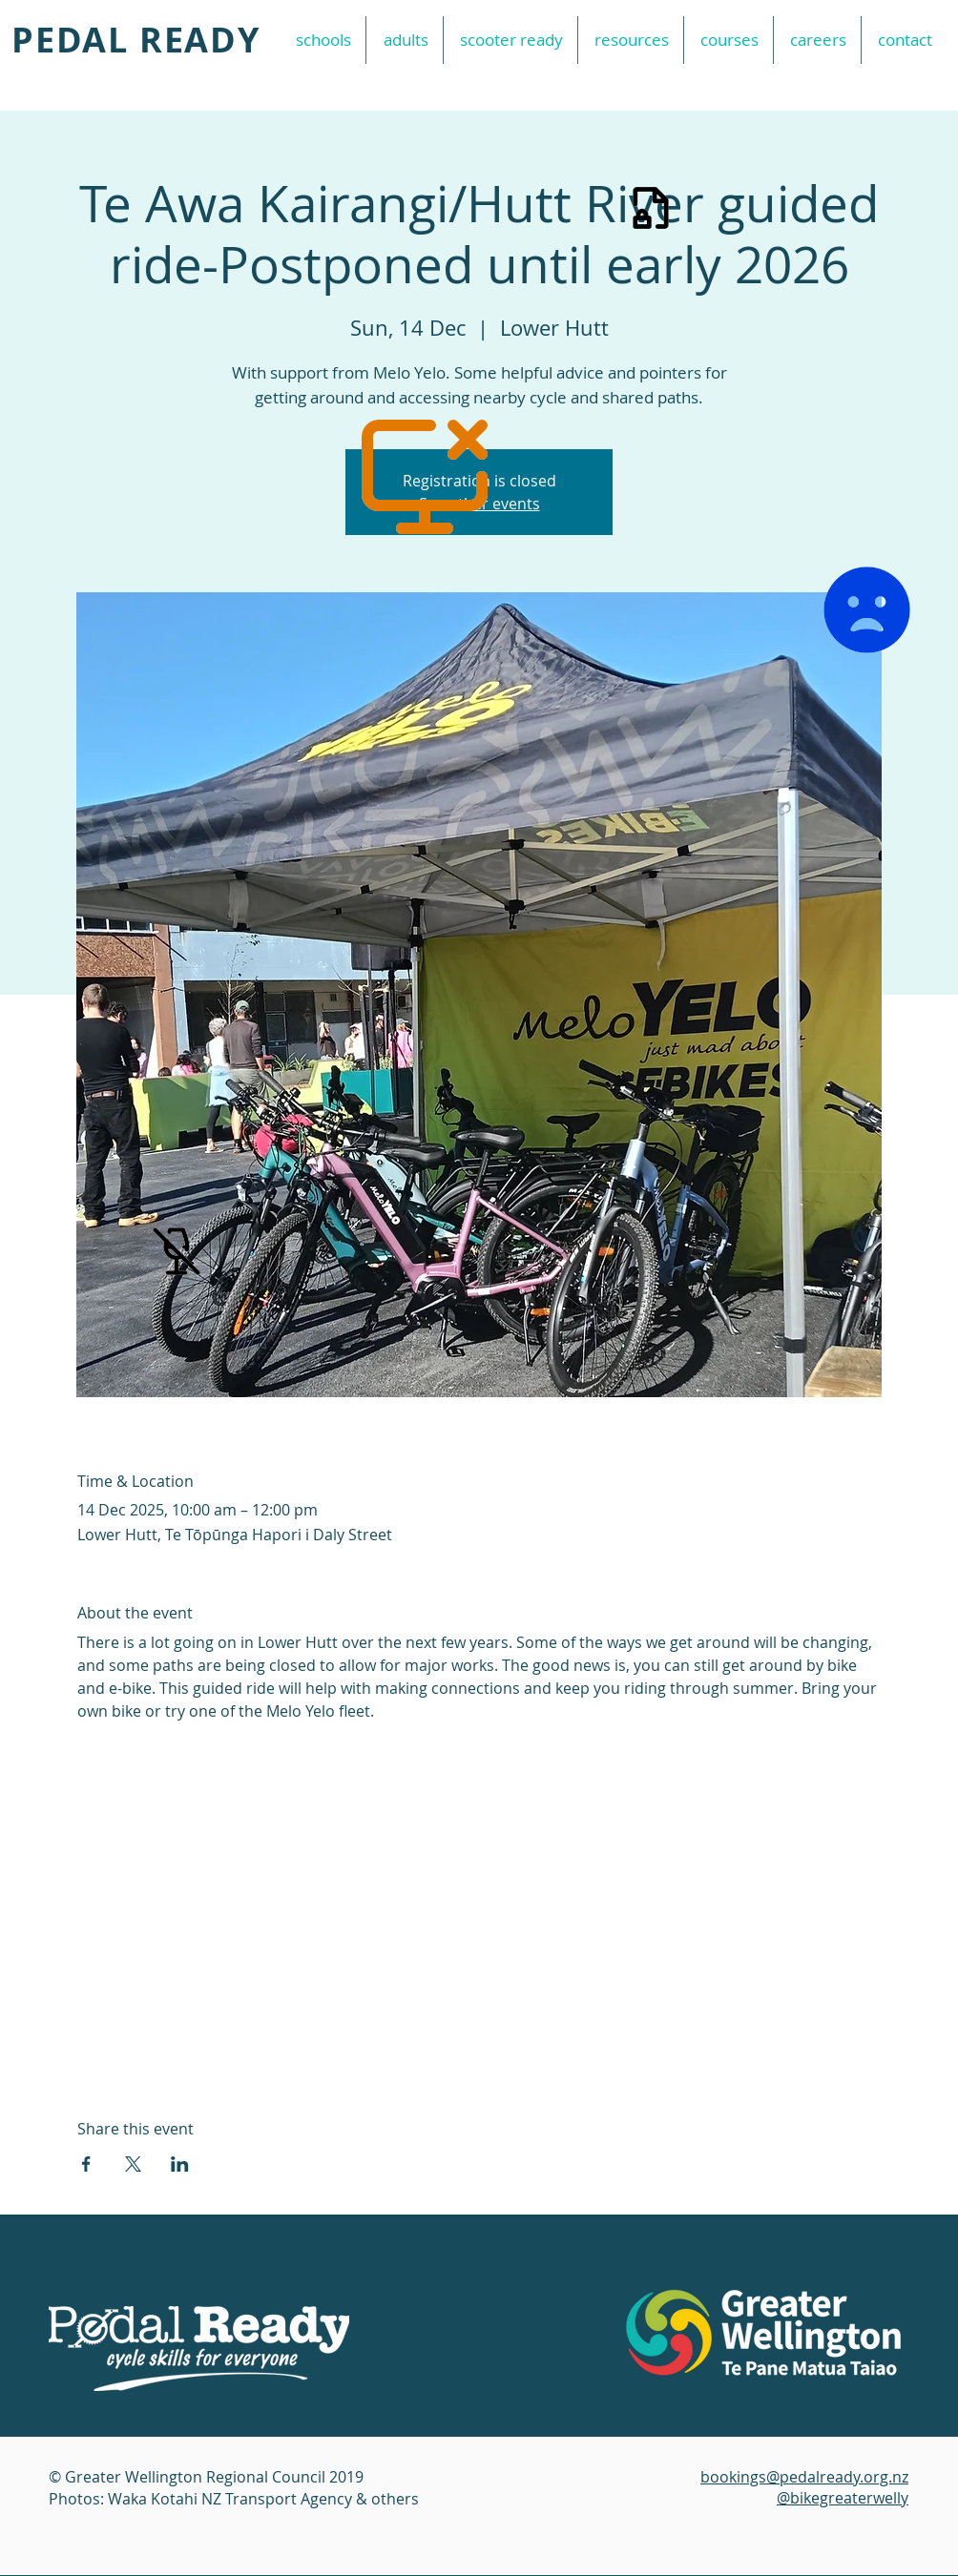  Describe the element at coordinates (651, 208) in the screenshot. I see `a locked or protected file` at that location.